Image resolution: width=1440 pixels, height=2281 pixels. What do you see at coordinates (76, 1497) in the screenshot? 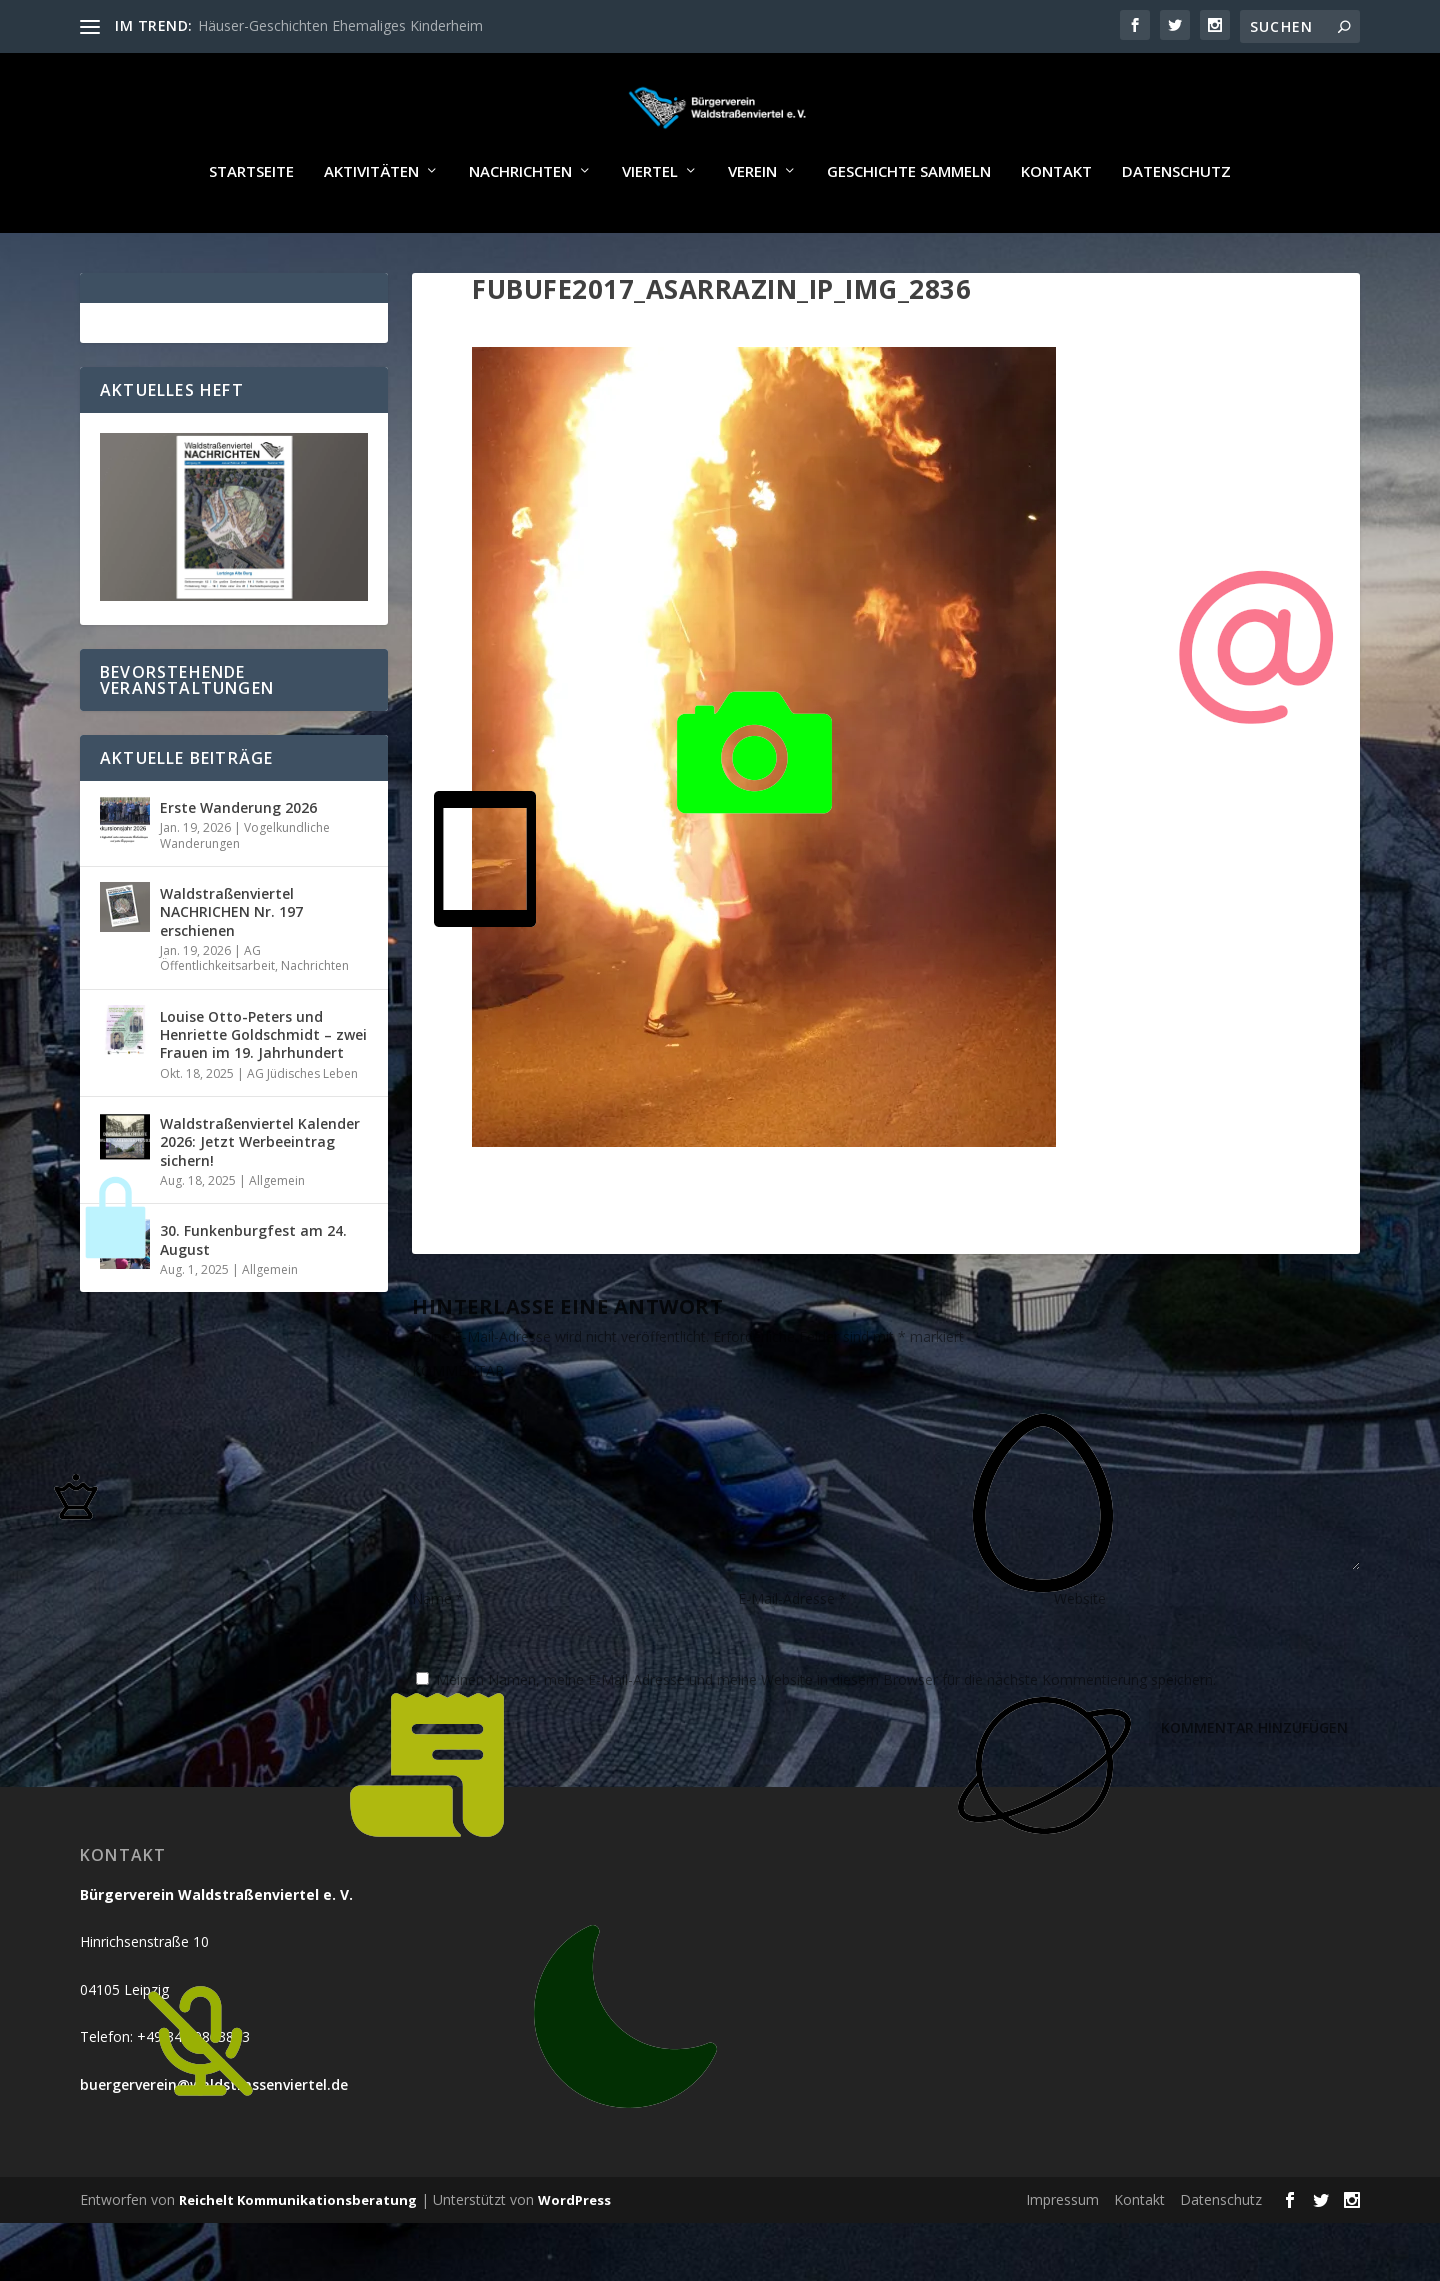
I see `select queen piece in chess game` at bounding box center [76, 1497].